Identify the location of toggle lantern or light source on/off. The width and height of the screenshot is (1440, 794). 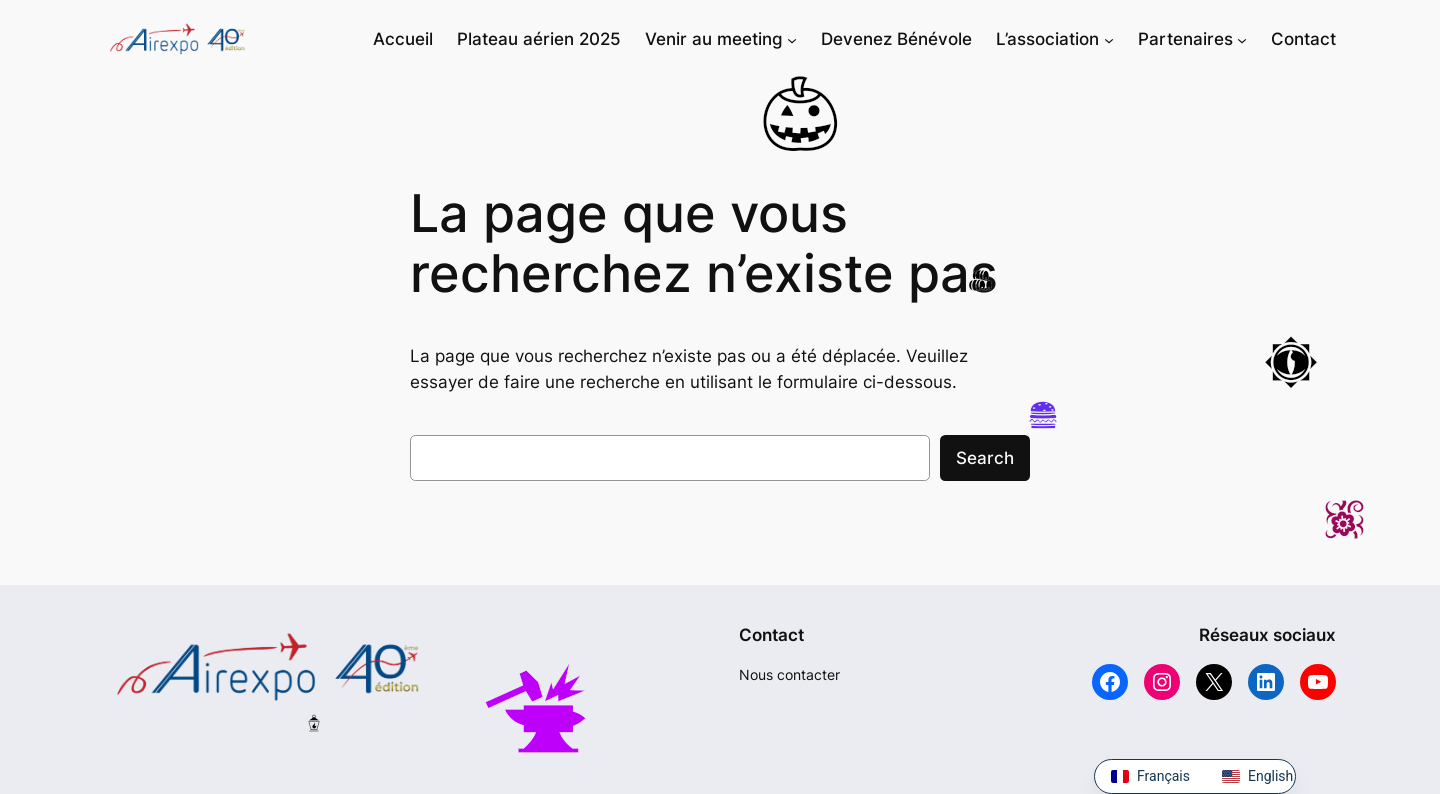
(314, 723).